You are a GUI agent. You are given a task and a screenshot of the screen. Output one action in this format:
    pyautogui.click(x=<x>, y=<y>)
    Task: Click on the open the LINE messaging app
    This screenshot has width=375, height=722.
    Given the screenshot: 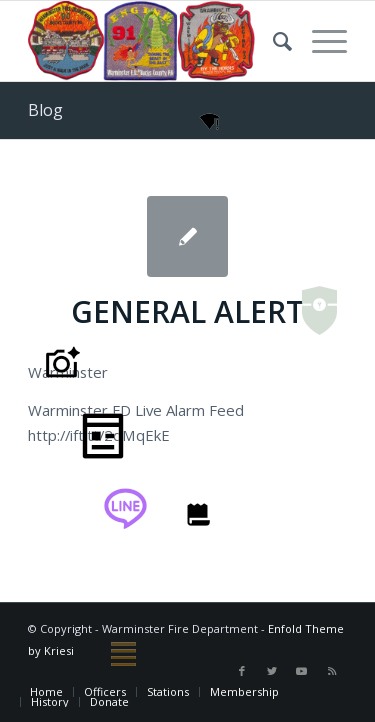 What is the action you would take?
    pyautogui.click(x=125, y=508)
    